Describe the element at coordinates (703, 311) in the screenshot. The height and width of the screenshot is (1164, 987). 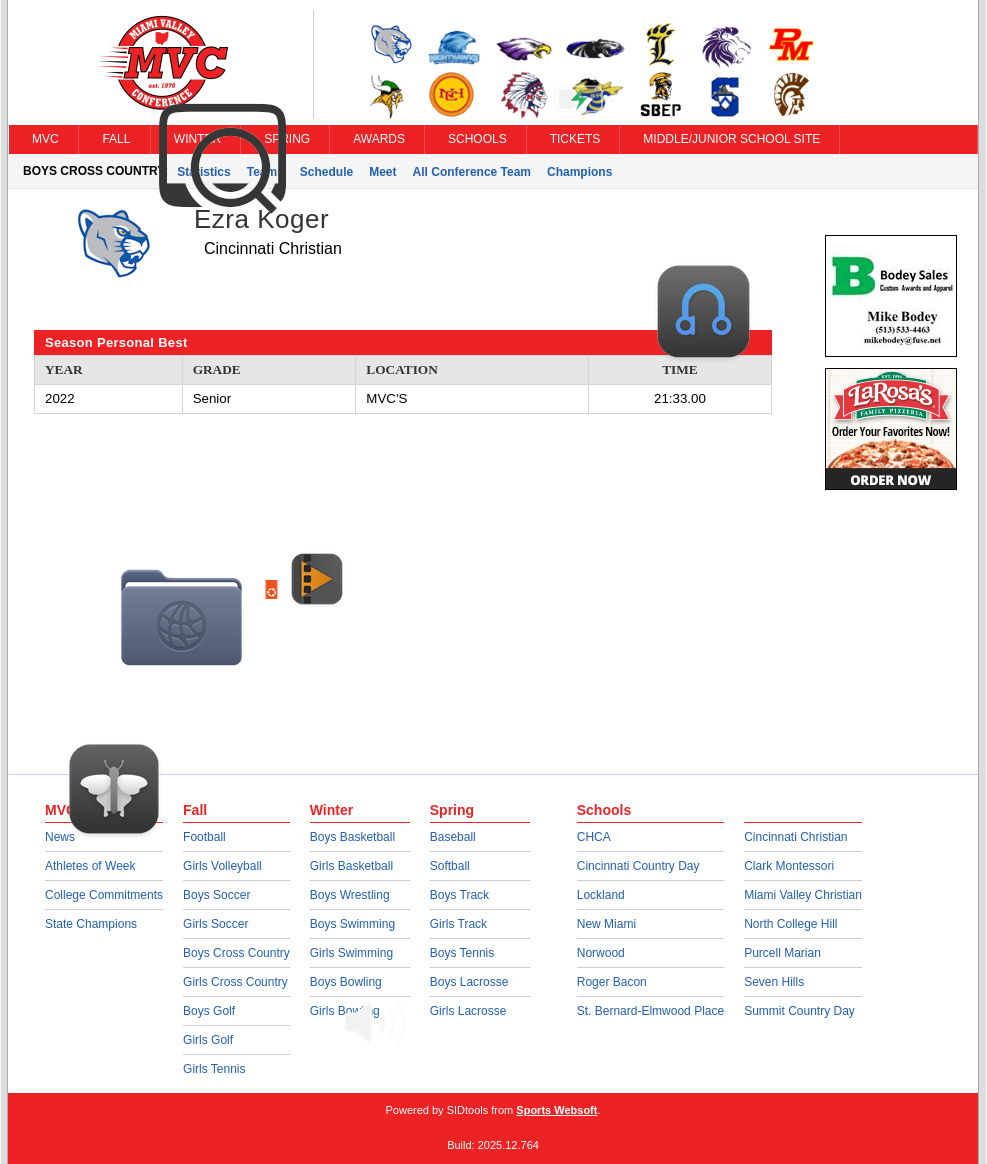
I see `open auryo soundcloud client` at that location.